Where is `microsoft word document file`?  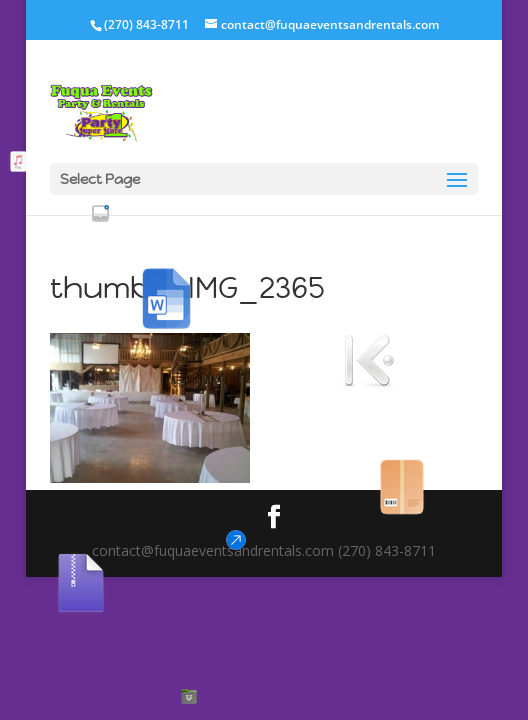 microsoft word document file is located at coordinates (166, 298).